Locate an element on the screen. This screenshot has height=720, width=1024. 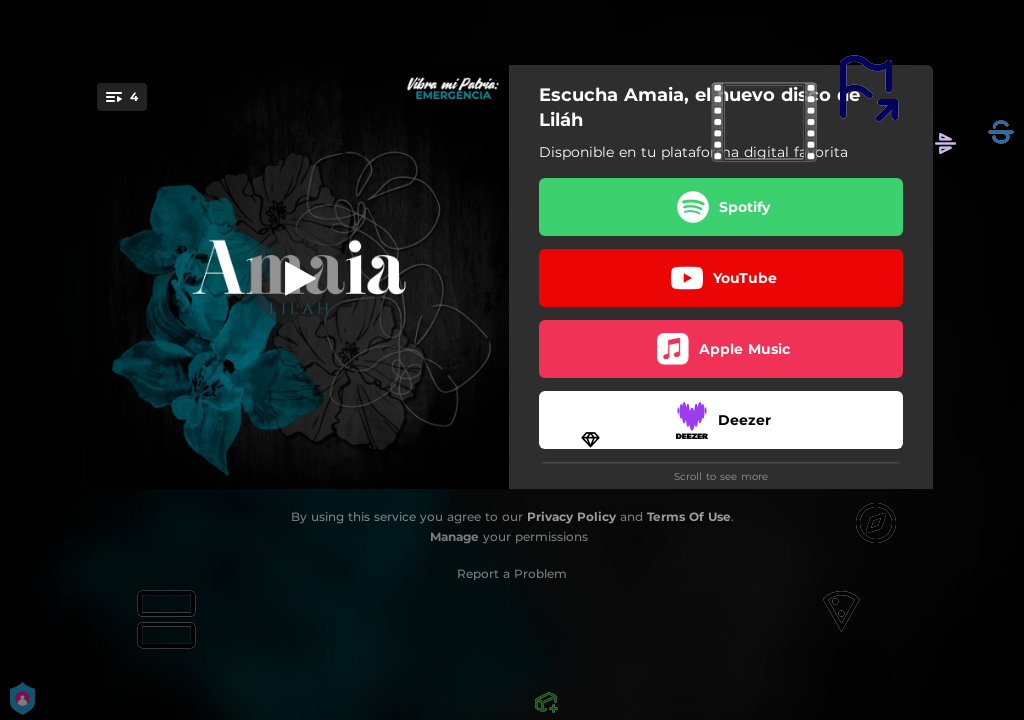
open sketch design app is located at coordinates (590, 439).